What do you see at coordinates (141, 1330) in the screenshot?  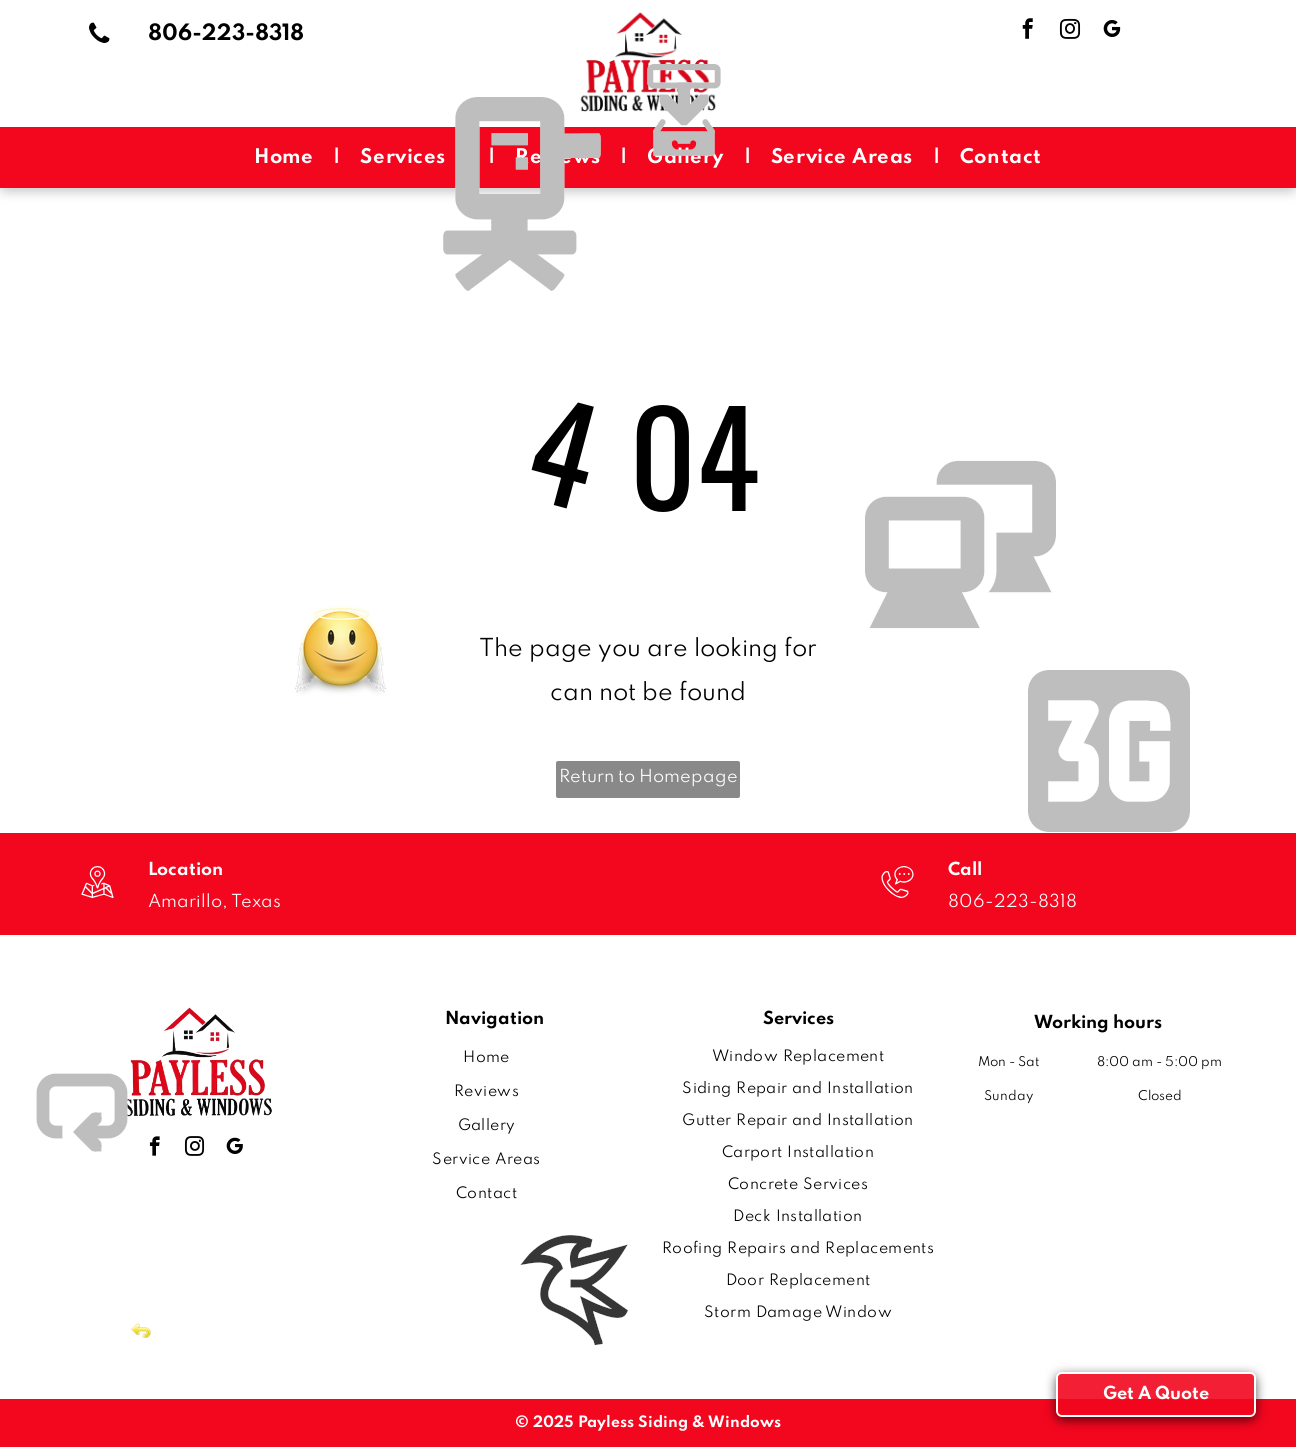 I see `undo the last action` at bounding box center [141, 1330].